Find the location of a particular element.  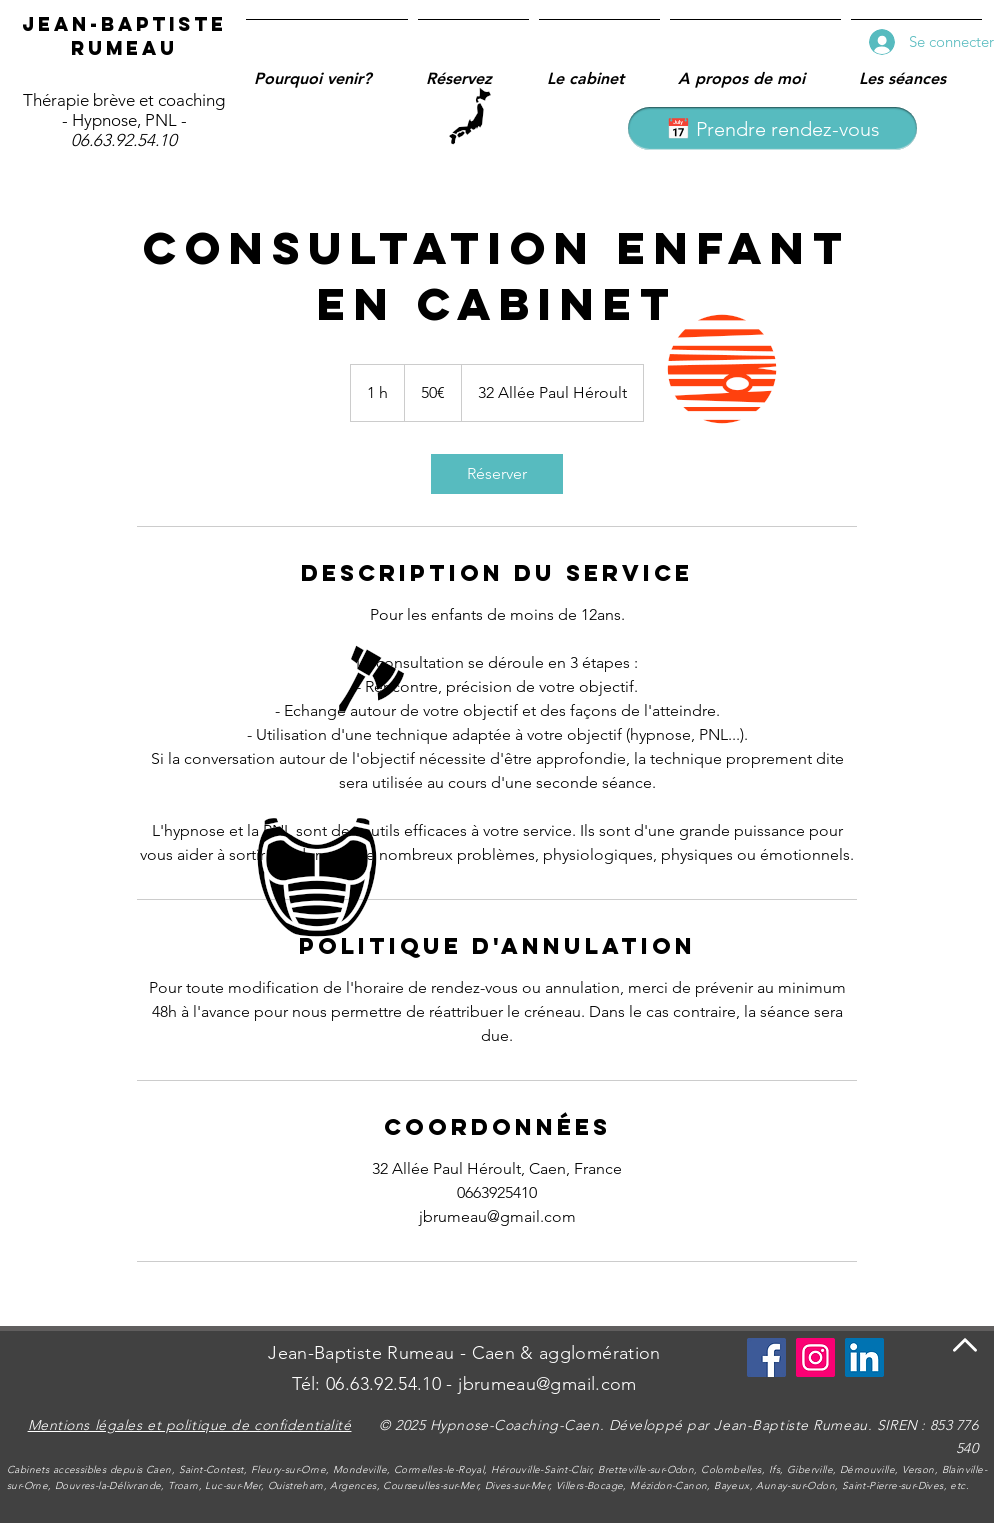

fire axe tool or weapon in a game inventory is located at coordinates (371, 678).